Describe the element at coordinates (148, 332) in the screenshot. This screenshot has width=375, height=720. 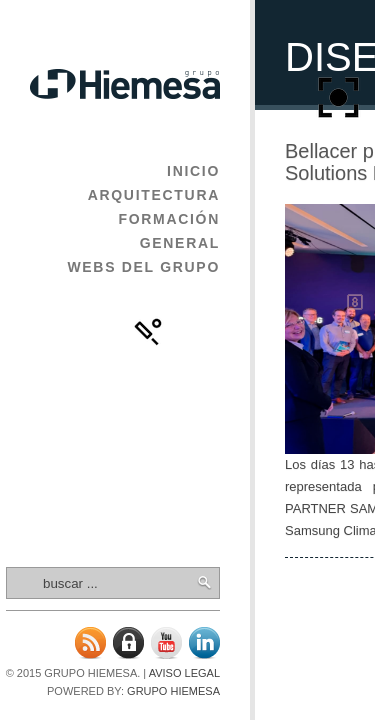
I see `access cricket scores or sports updates` at that location.